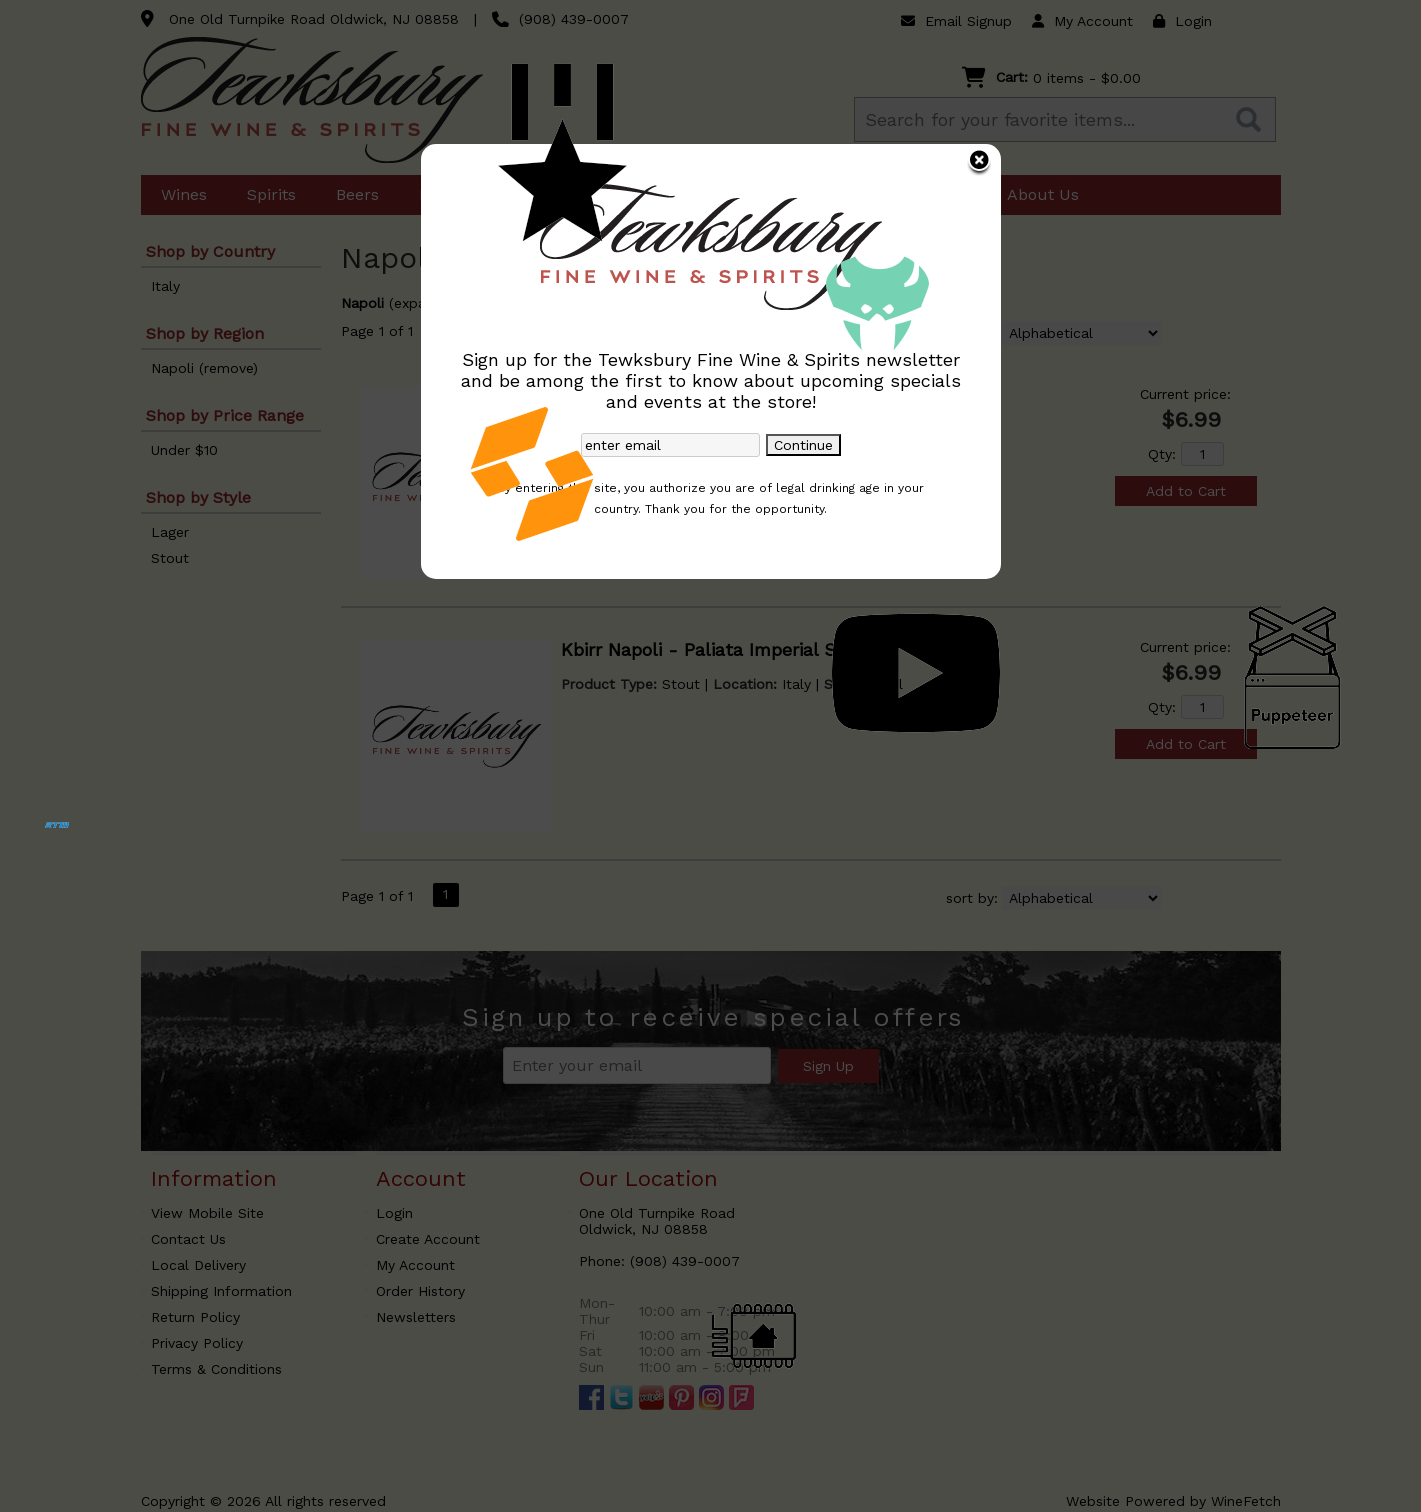 This screenshot has width=1421, height=1512. What do you see at coordinates (916, 673) in the screenshot?
I see `open YouTube app` at bounding box center [916, 673].